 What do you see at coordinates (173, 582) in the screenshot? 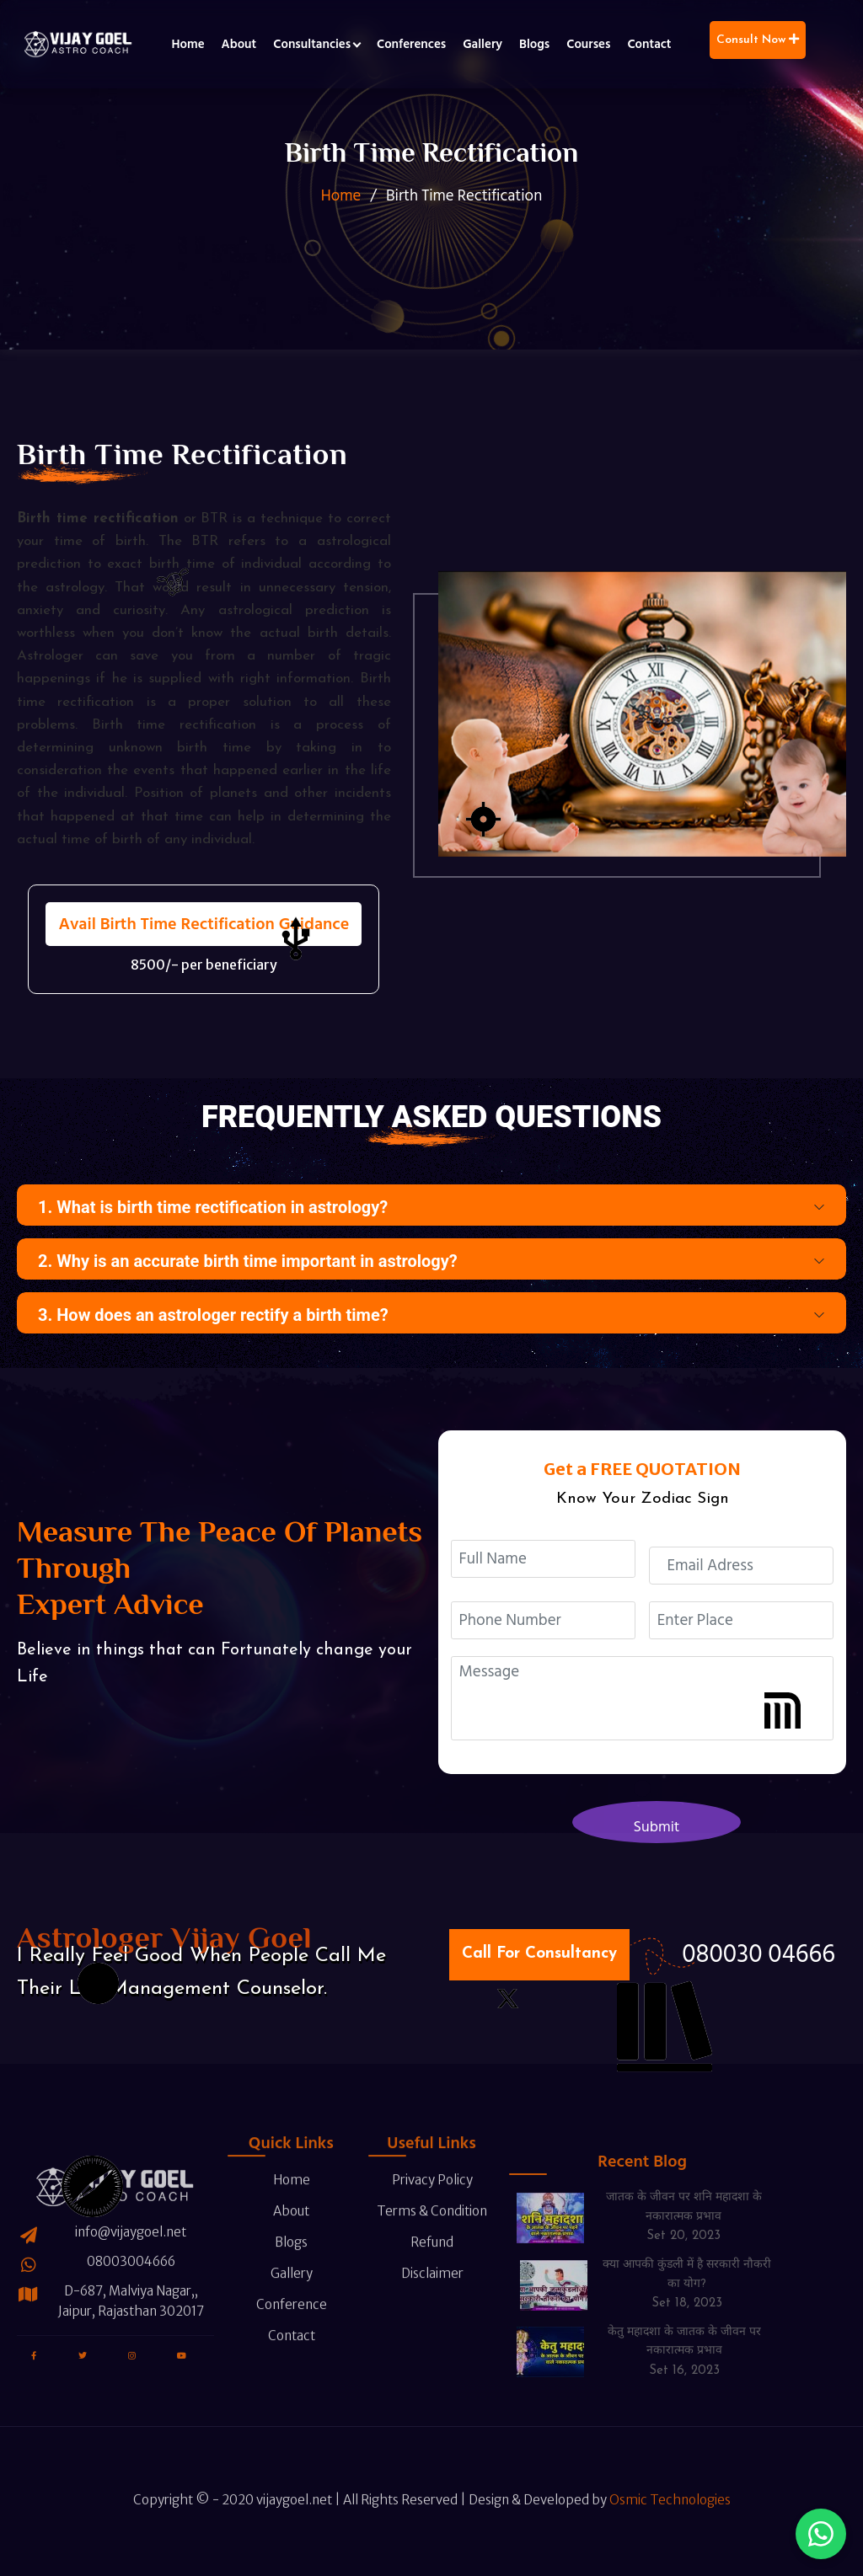
I see `visit tindie marketplace` at bounding box center [173, 582].